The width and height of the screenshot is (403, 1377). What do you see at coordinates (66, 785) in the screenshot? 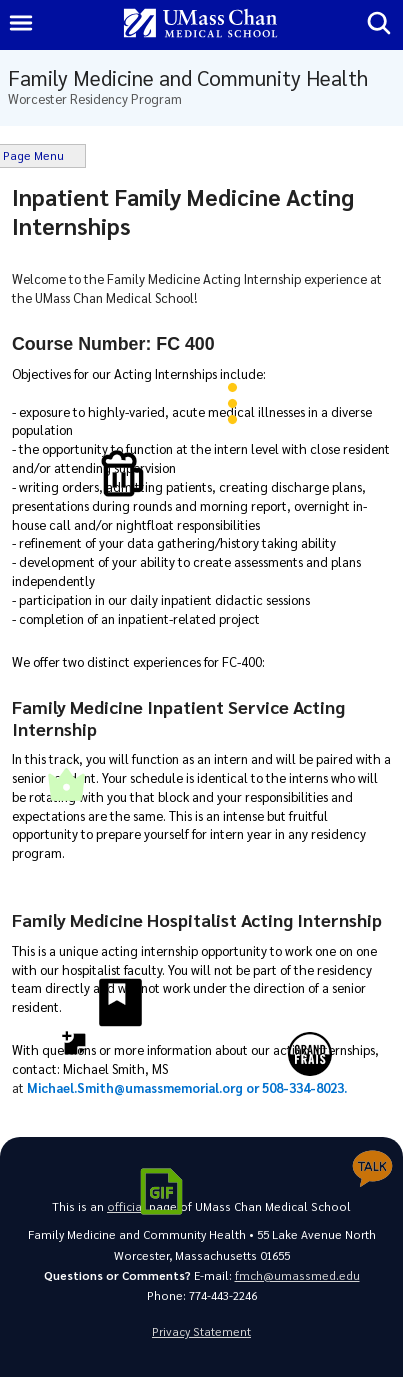
I see `indicates VIP or premium membership status` at bounding box center [66, 785].